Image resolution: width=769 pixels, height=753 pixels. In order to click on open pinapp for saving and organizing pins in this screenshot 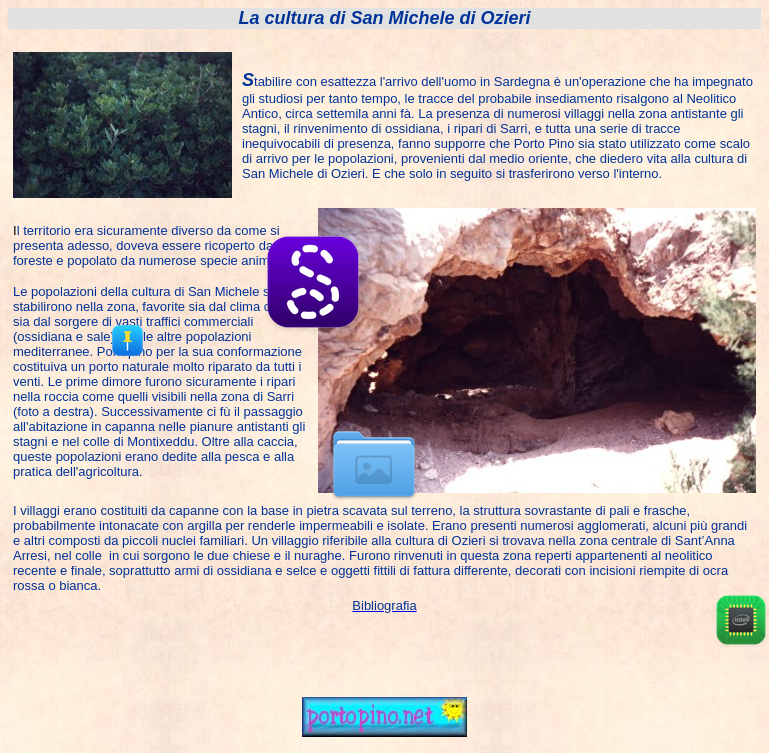, I will do `click(127, 340)`.